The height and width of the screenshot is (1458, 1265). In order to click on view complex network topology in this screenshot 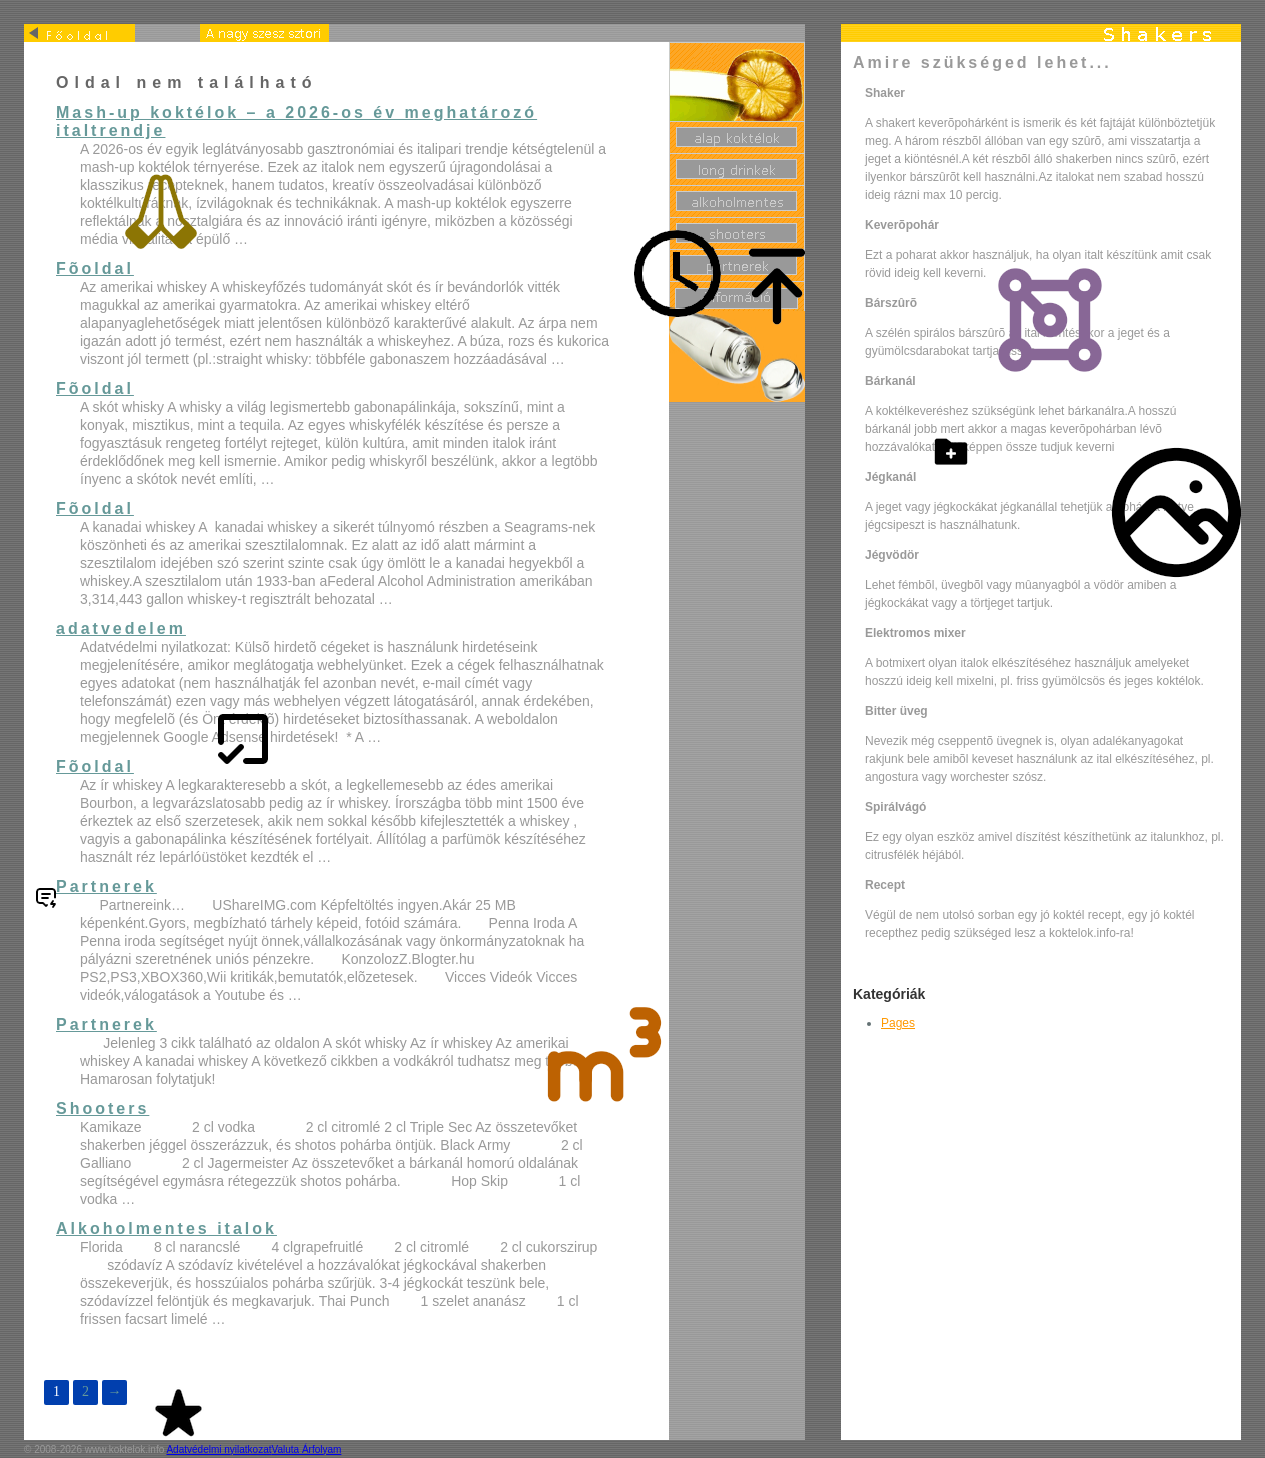, I will do `click(1050, 320)`.